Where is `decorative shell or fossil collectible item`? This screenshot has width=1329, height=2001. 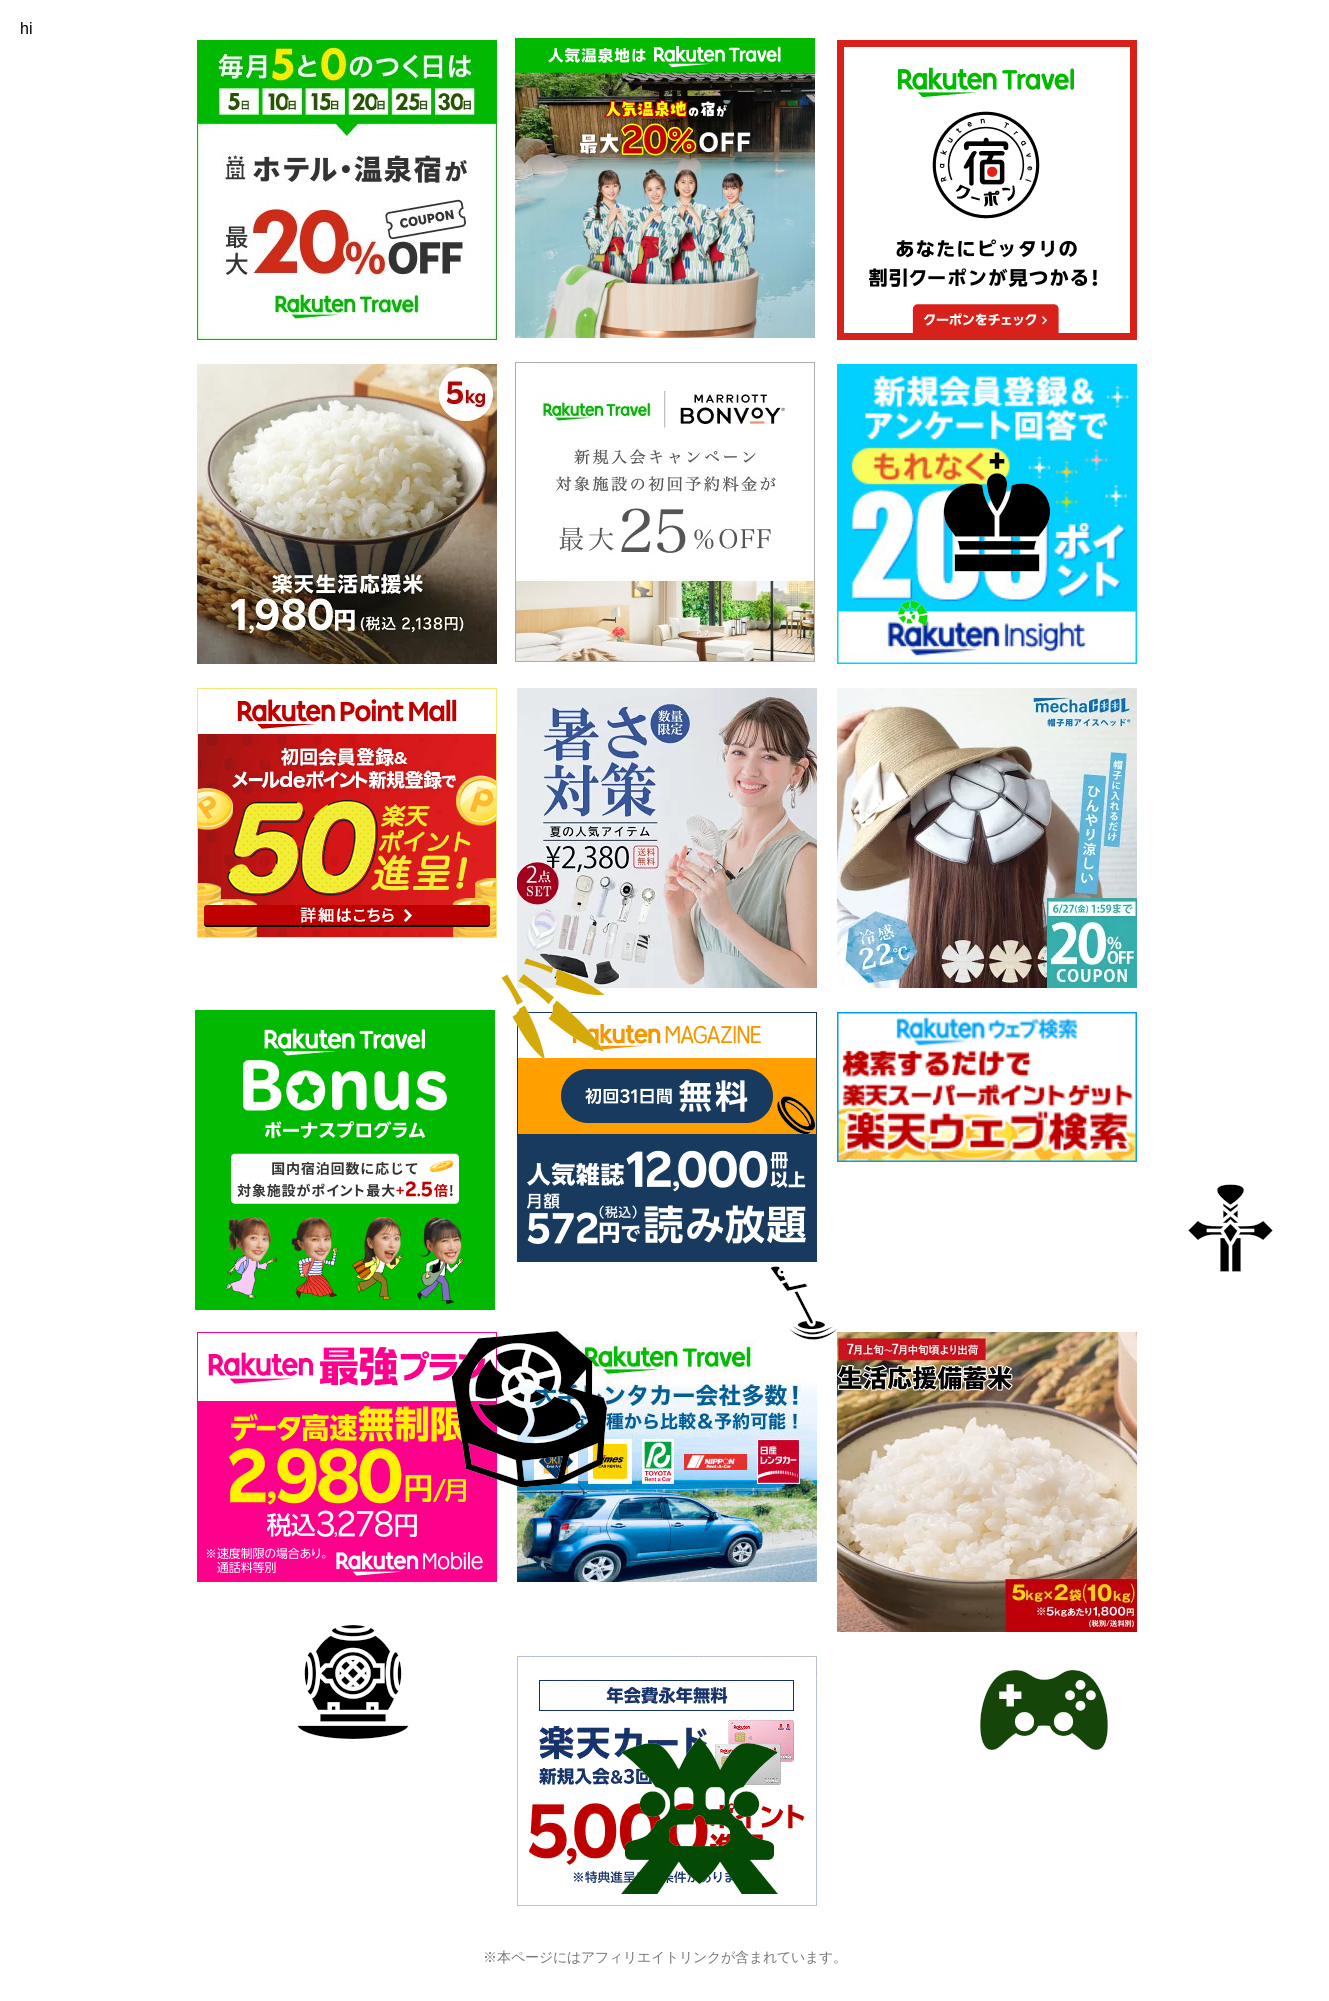 decorative shell or fossil collectible item is located at coordinates (913, 613).